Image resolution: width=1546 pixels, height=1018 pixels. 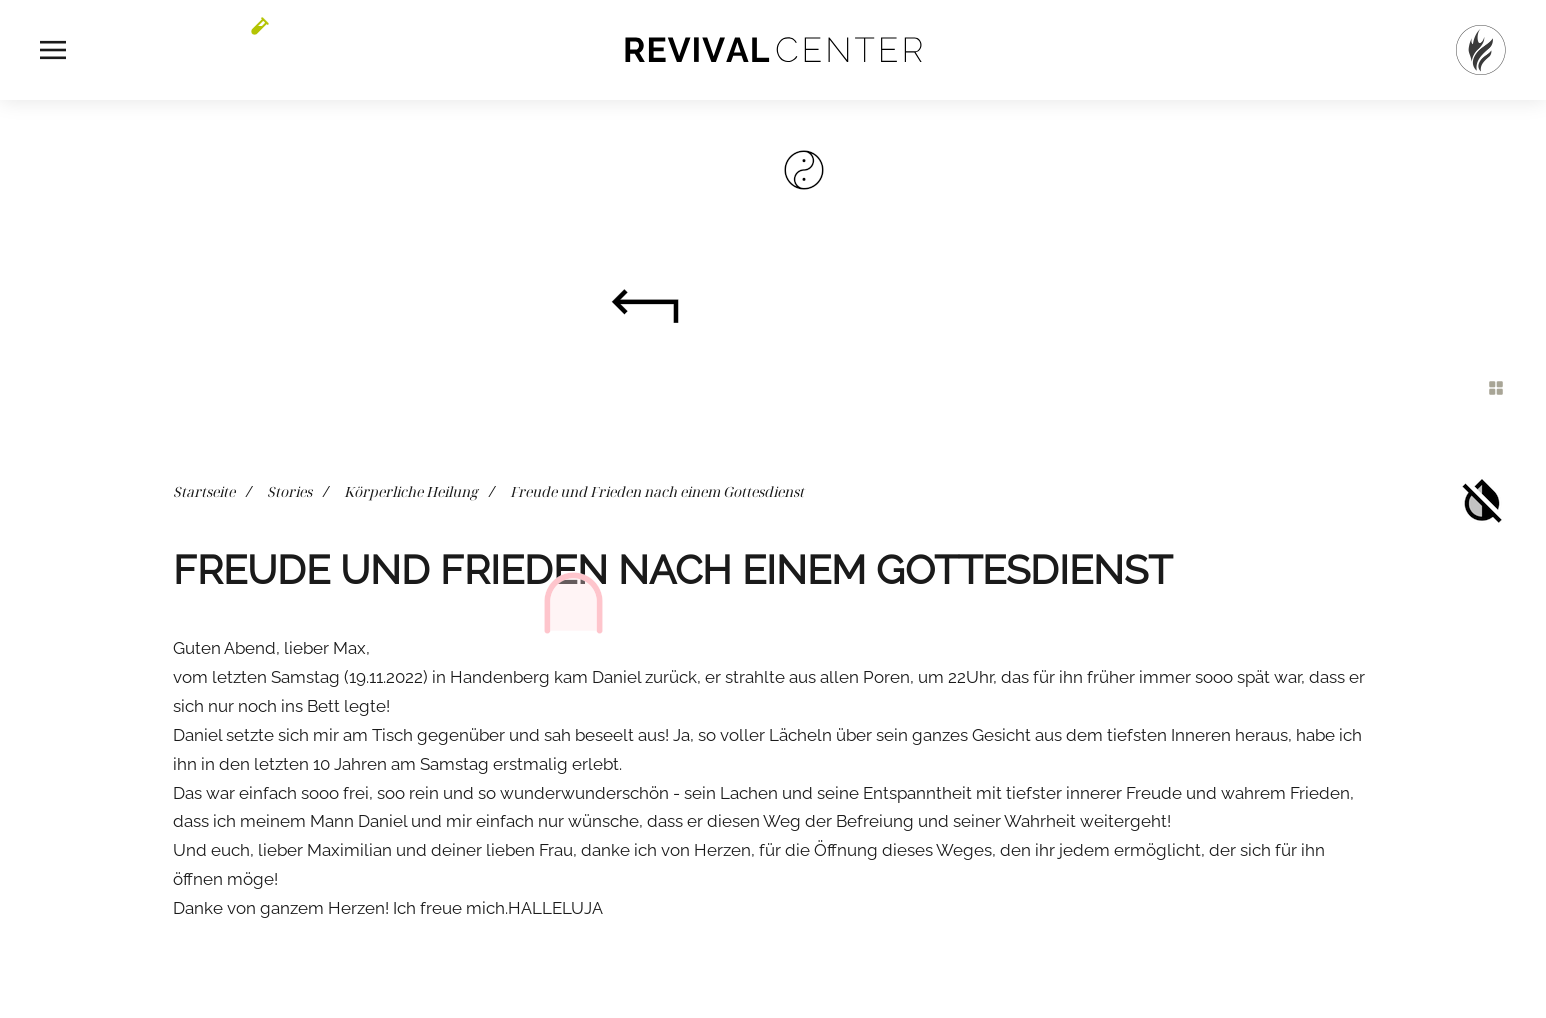 What do you see at coordinates (573, 604) in the screenshot?
I see `represents set intersection in data operations` at bounding box center [573, 604].